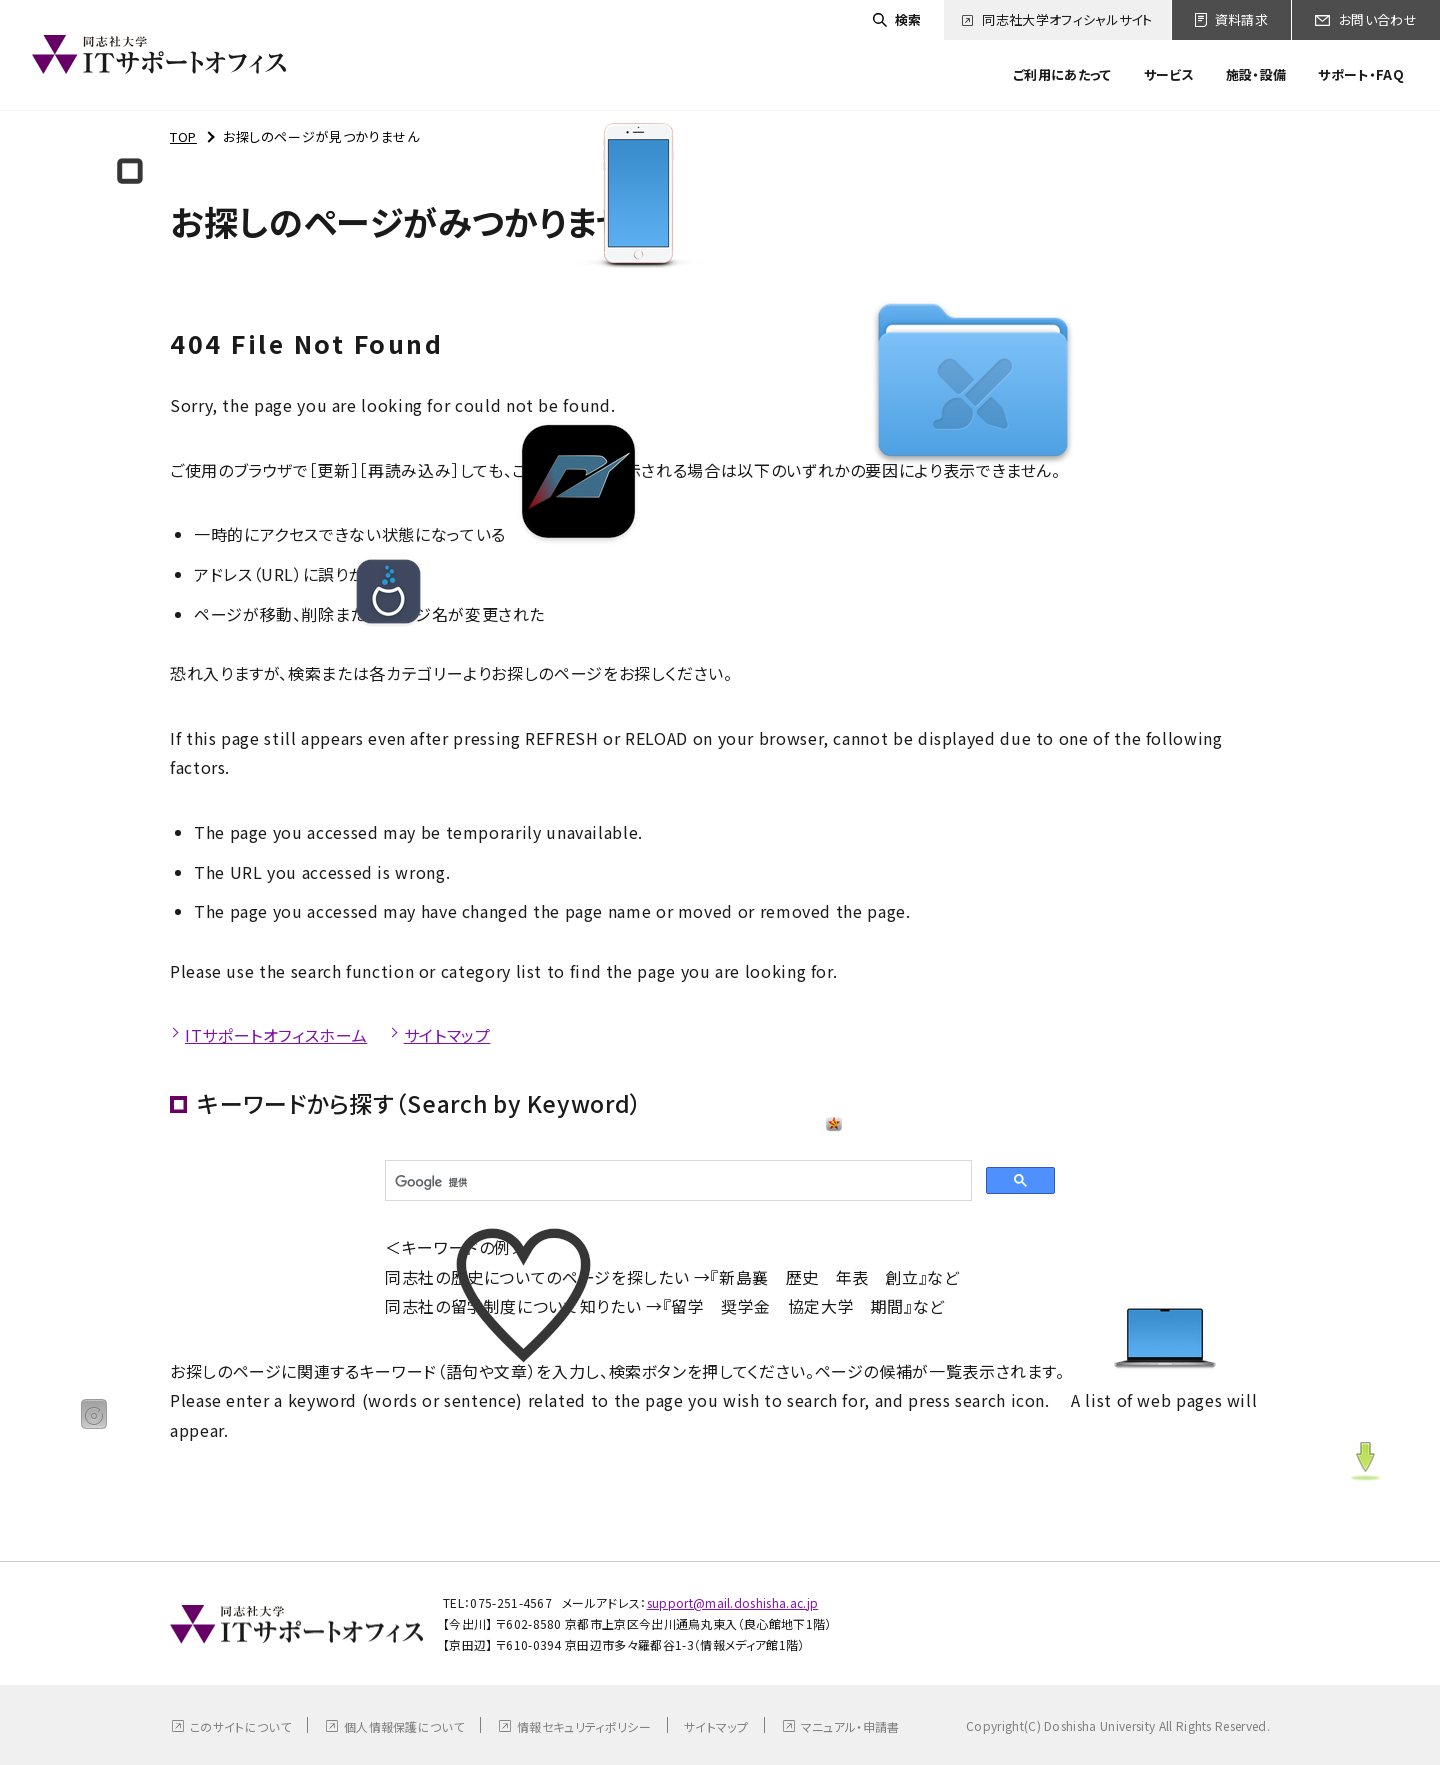 The width and height of the screenshot is (1440, 1765). I want to click on open mageia linux distribution app, so click(388, 591).